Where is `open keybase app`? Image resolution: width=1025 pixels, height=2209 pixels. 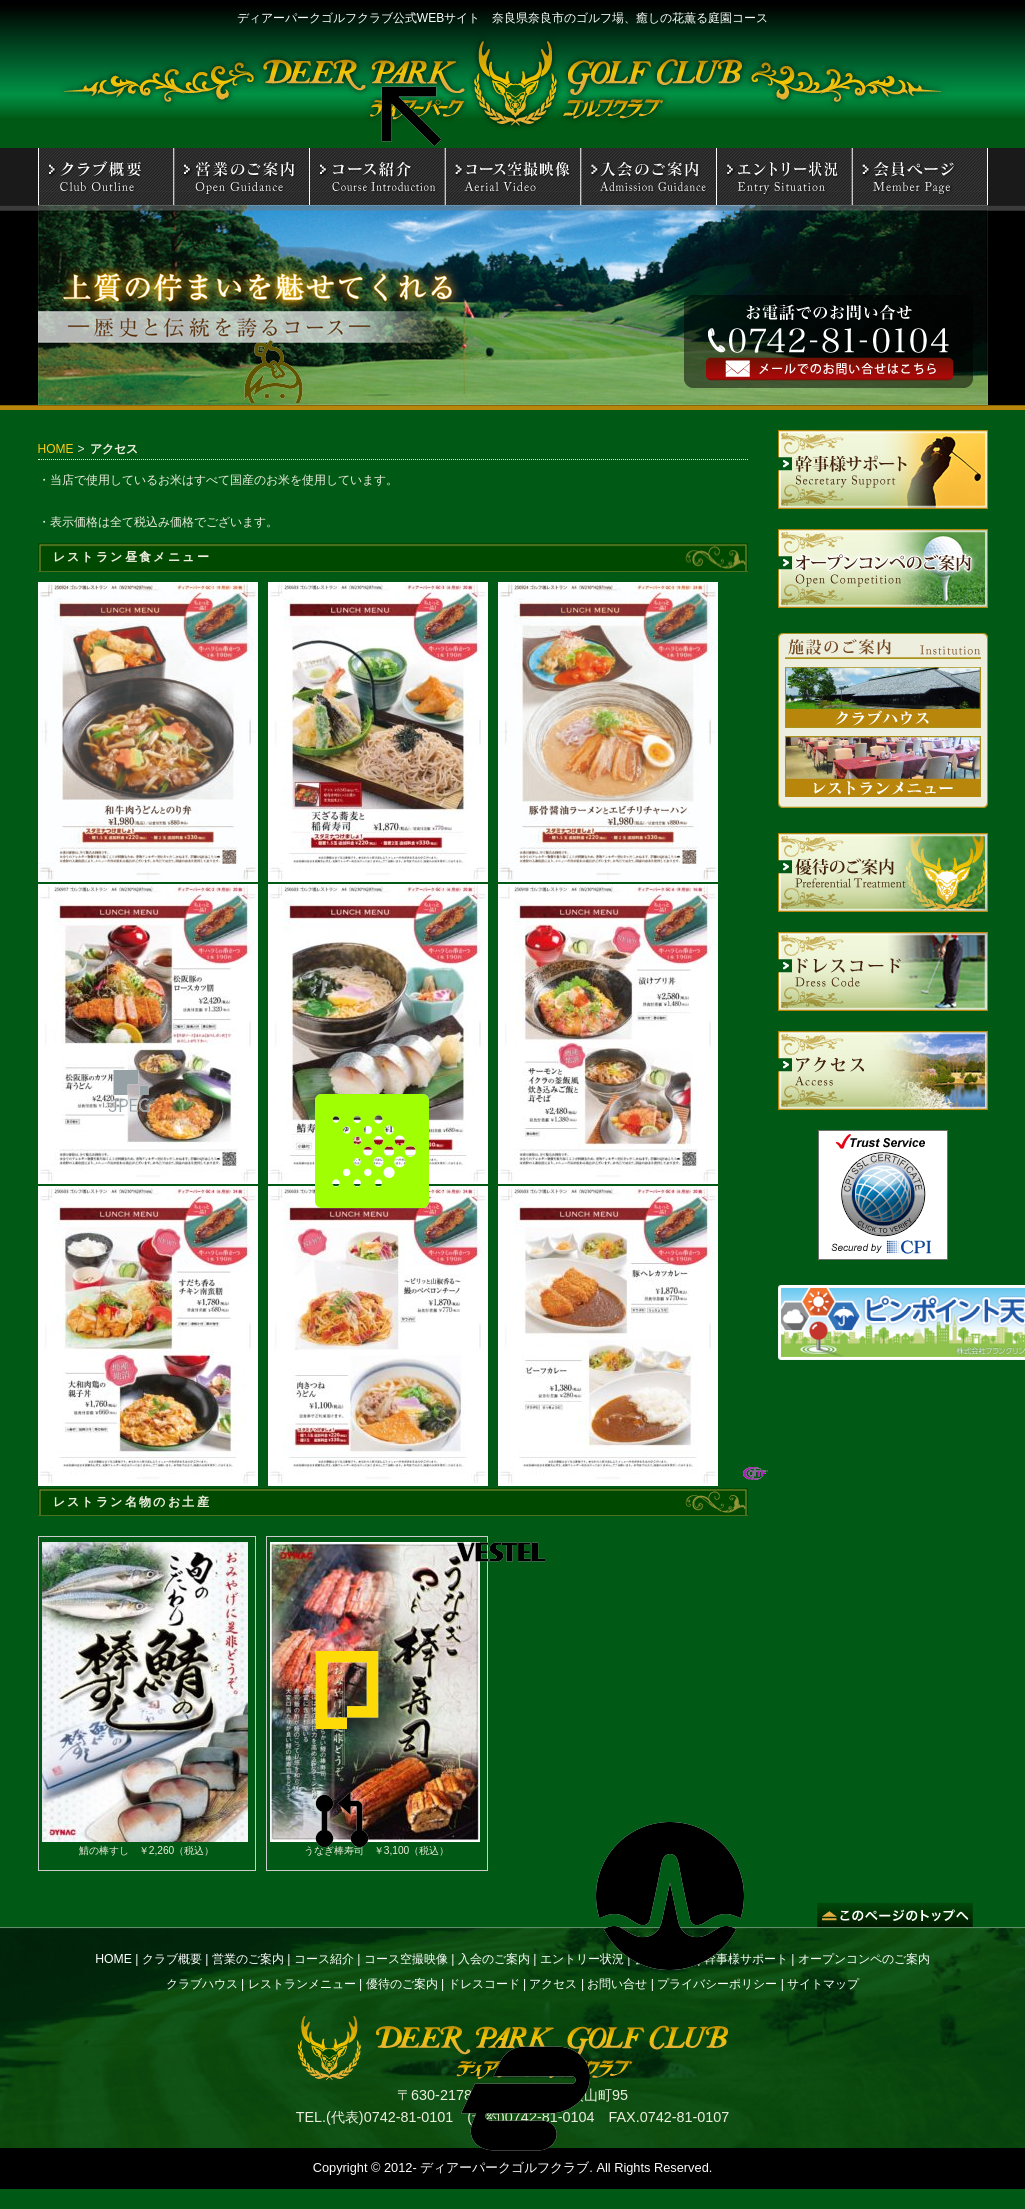 open keybase app is located at coordinates (273, 371).